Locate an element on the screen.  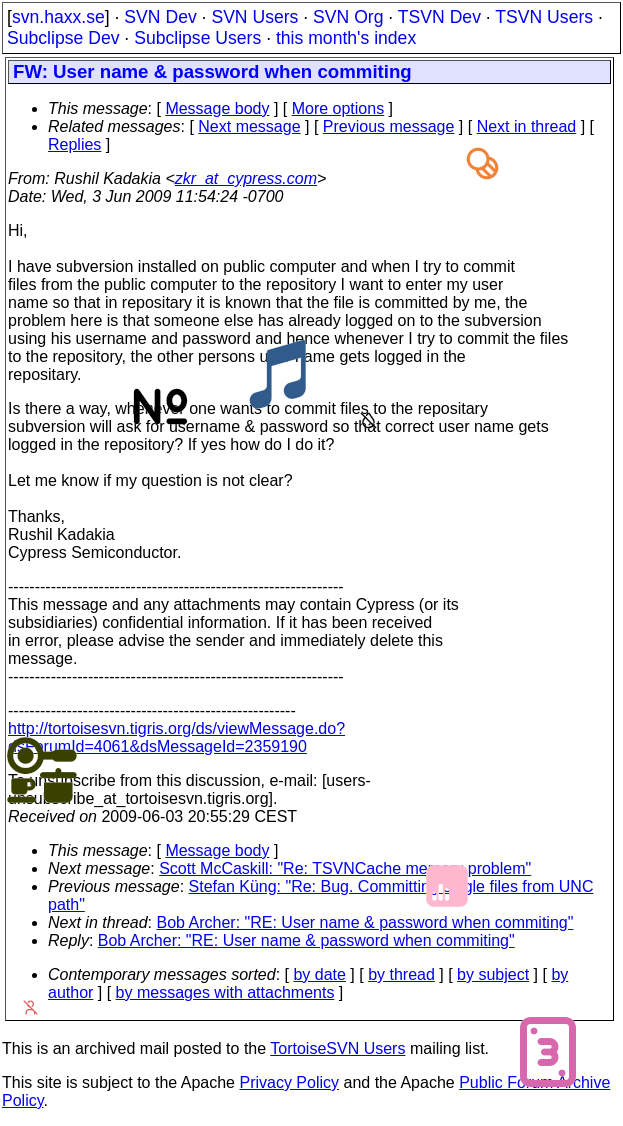
align content to bottom-left corner is located at coordinates (447, 886).